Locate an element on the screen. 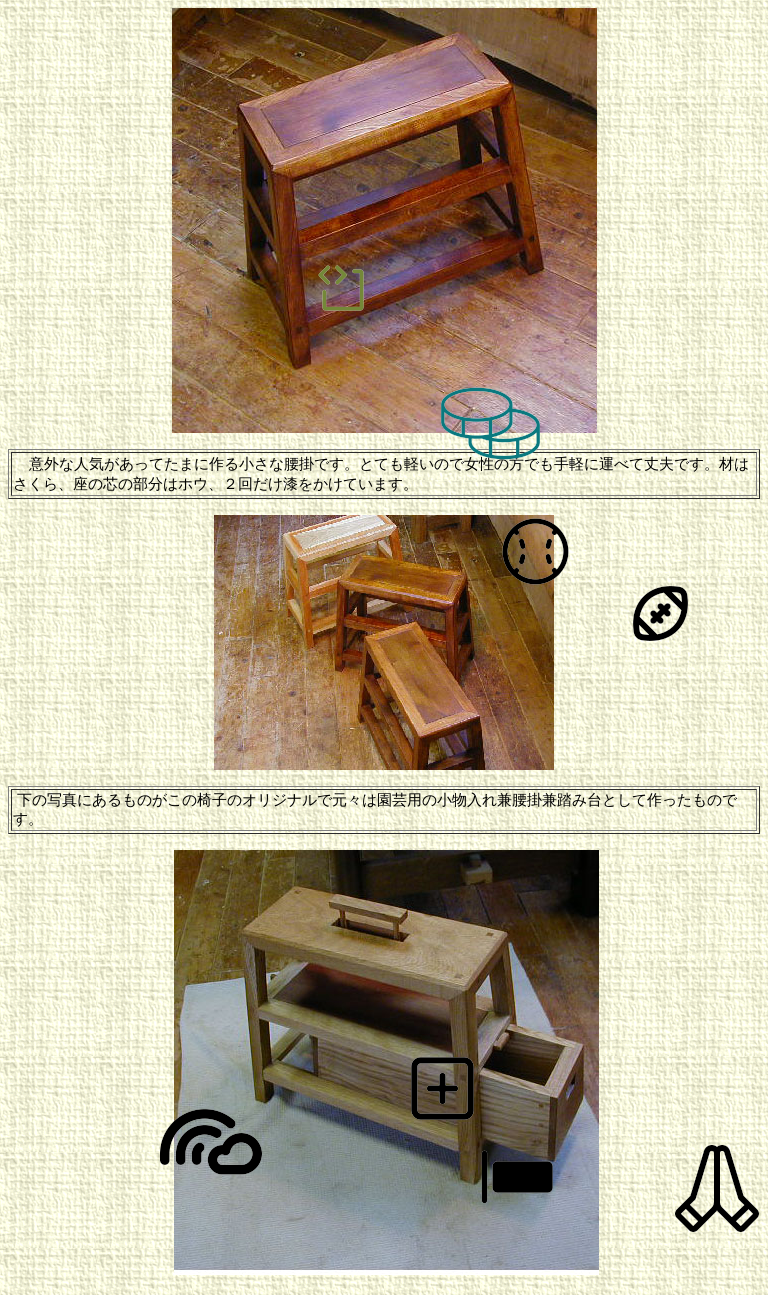 Image resolution: width=768 pixels, height=1295 pixels. align content to the left edge is located at coordinates (516, 1177).